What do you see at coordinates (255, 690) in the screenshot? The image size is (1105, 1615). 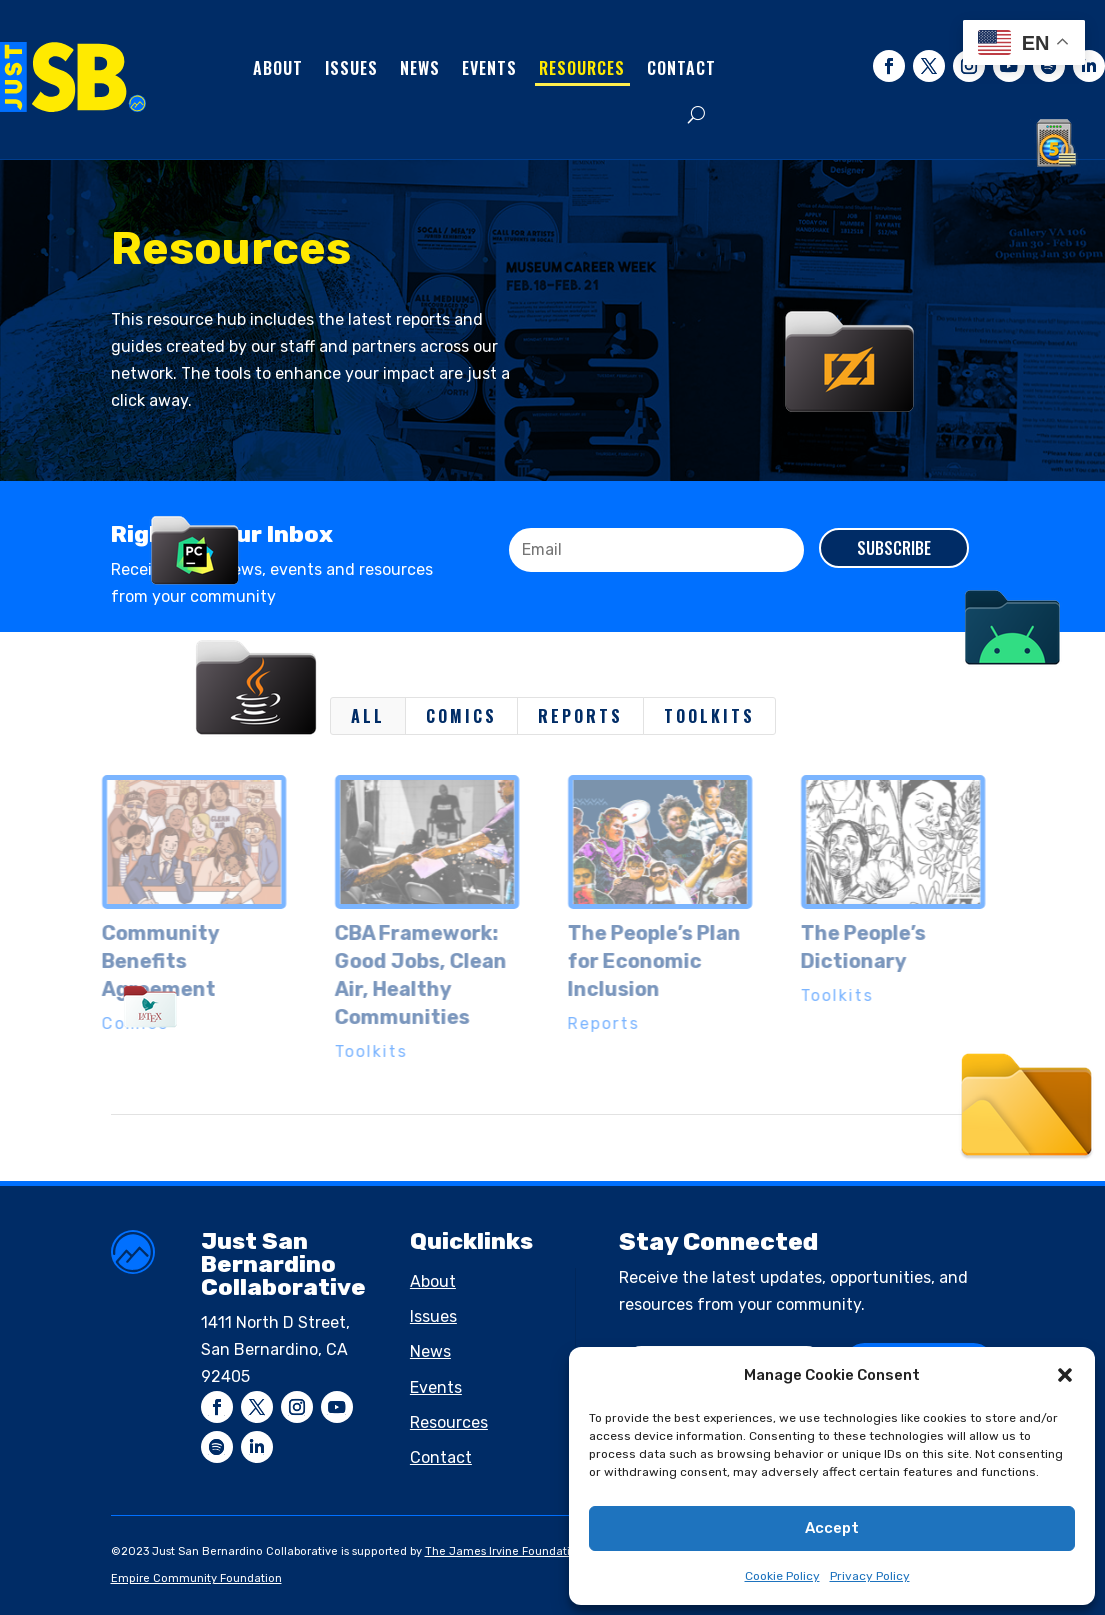 I see `open folder containing java project files` at bounding box center [255, 690].